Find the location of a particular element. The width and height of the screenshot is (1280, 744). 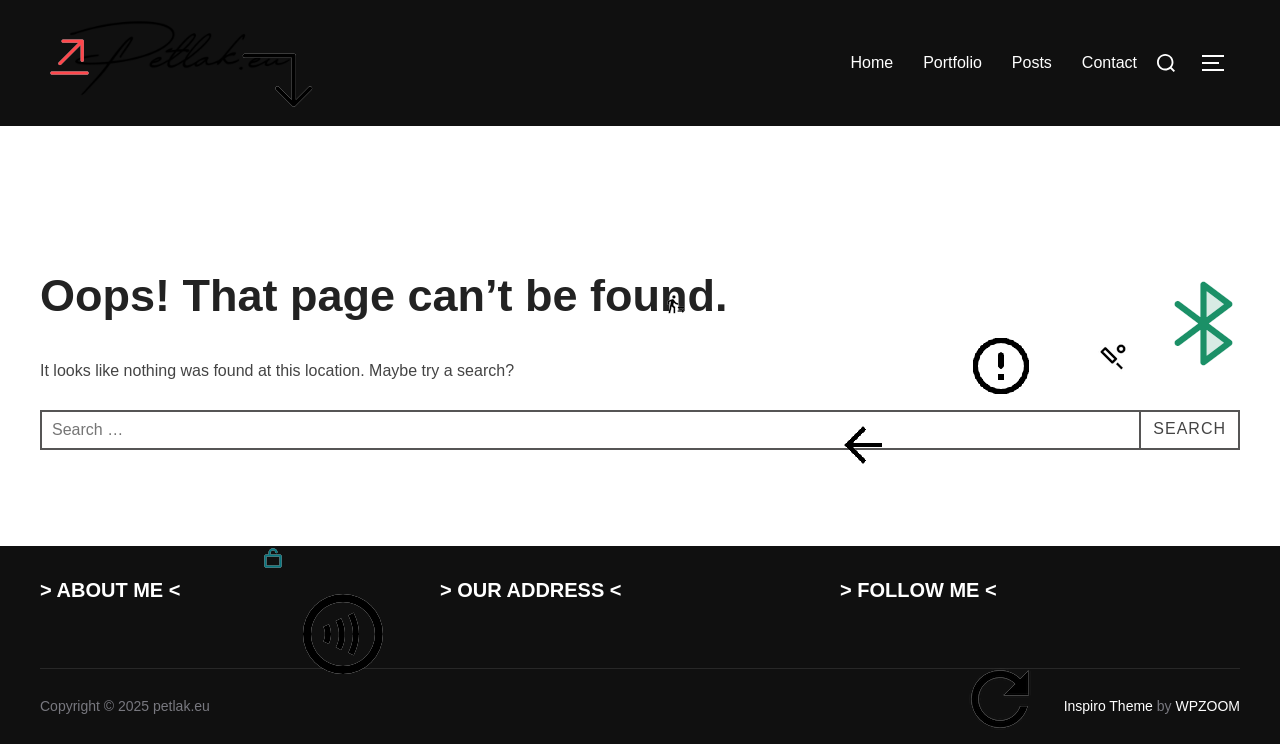

indicates an error or warning state is located at coordinates (1001, 366).